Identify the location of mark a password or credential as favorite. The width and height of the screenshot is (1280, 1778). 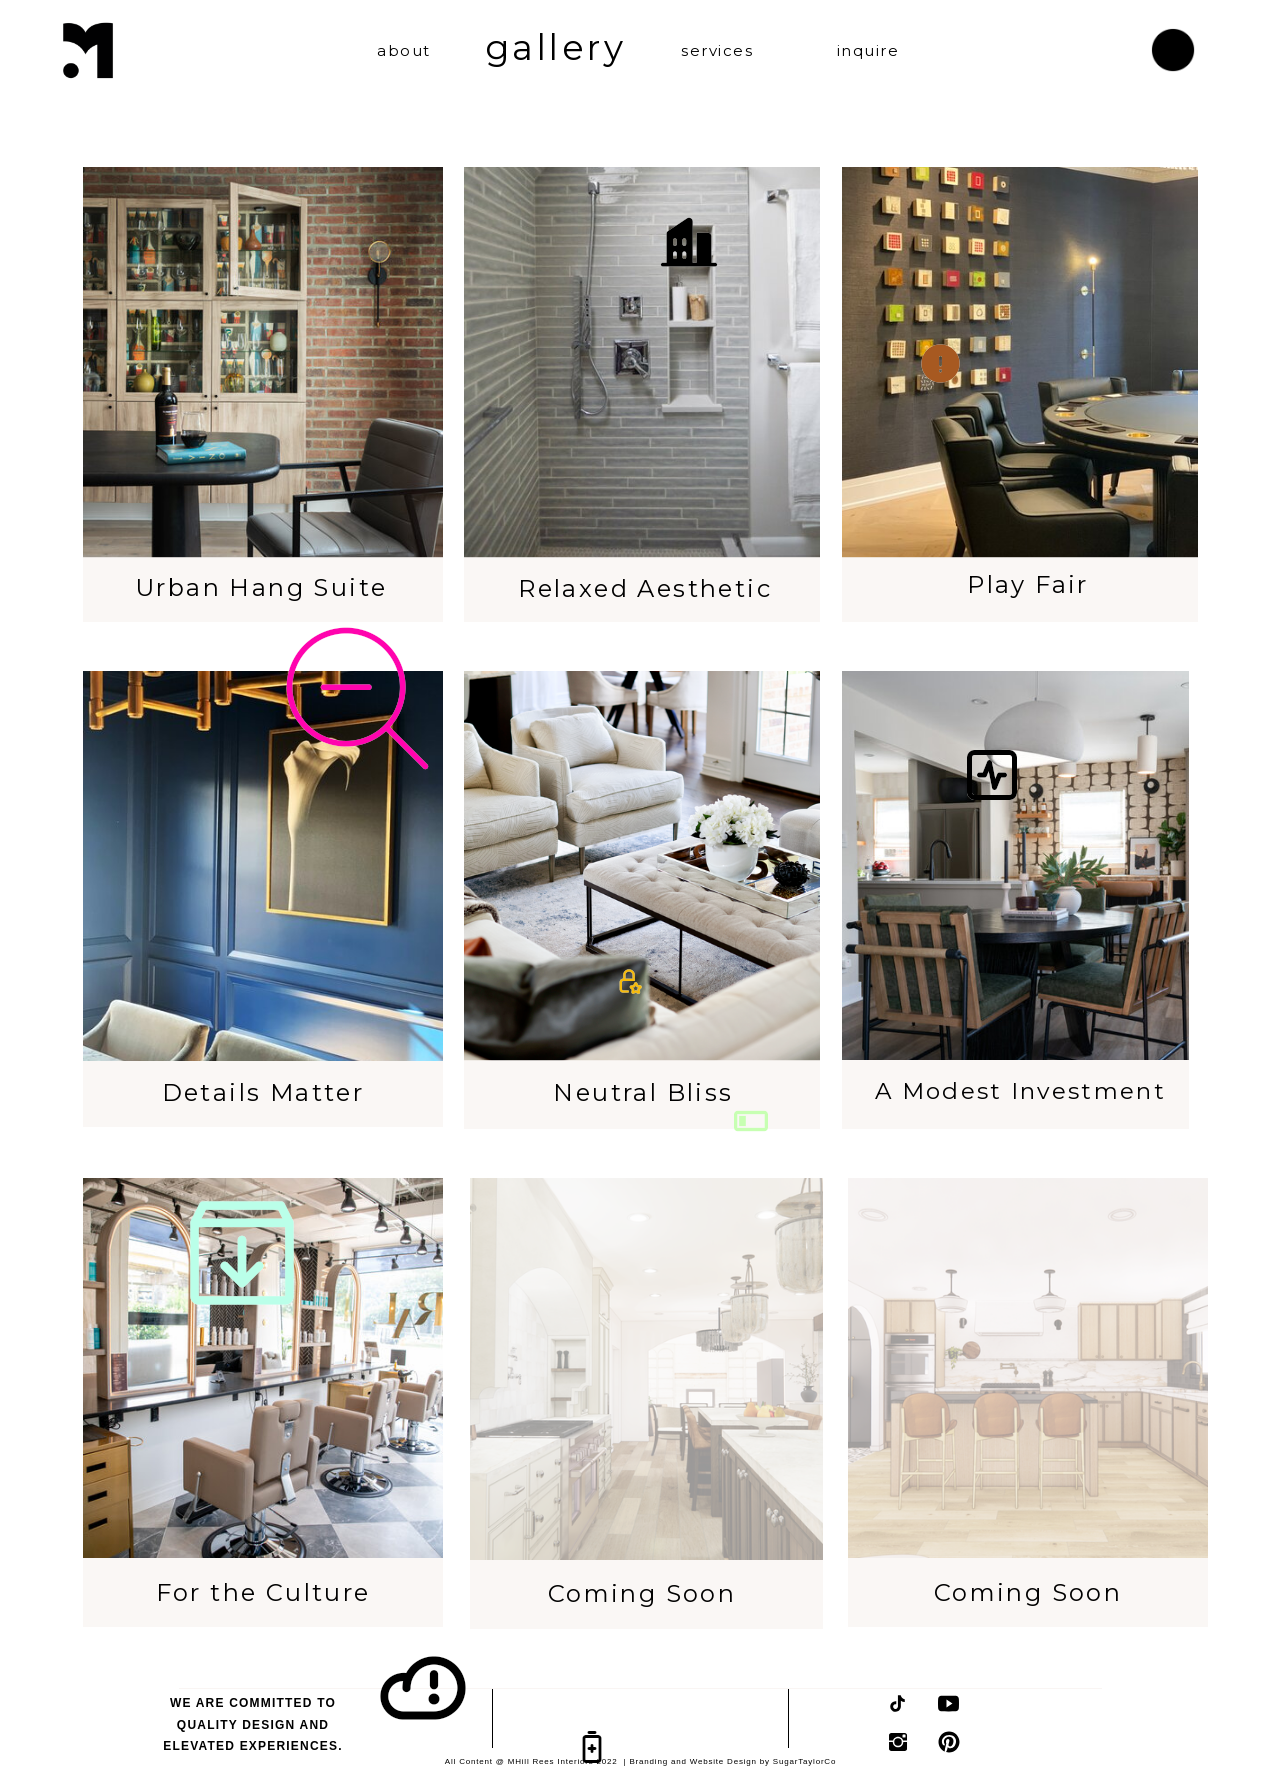
(629, 981).